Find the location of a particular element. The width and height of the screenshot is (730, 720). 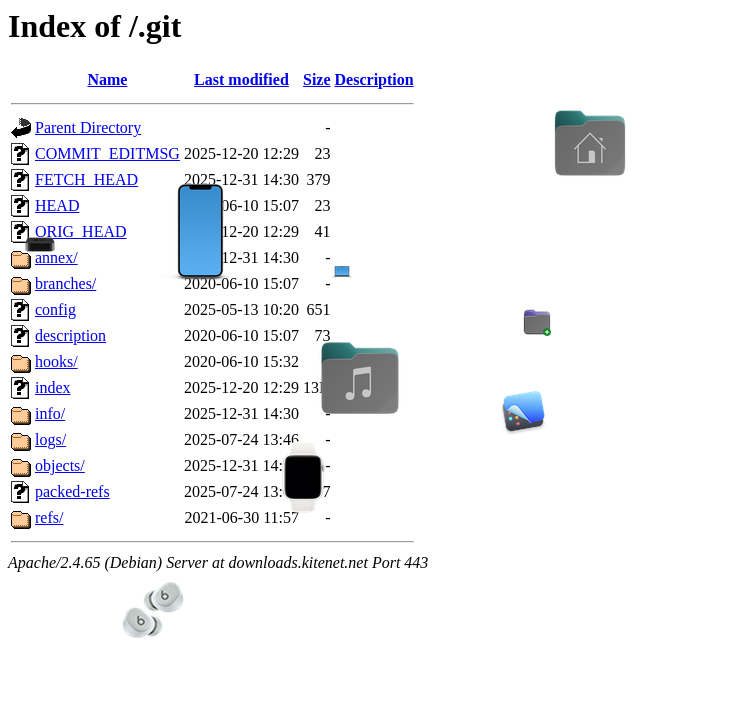

access your home folder or personal files is located at coordinates (590, 143).